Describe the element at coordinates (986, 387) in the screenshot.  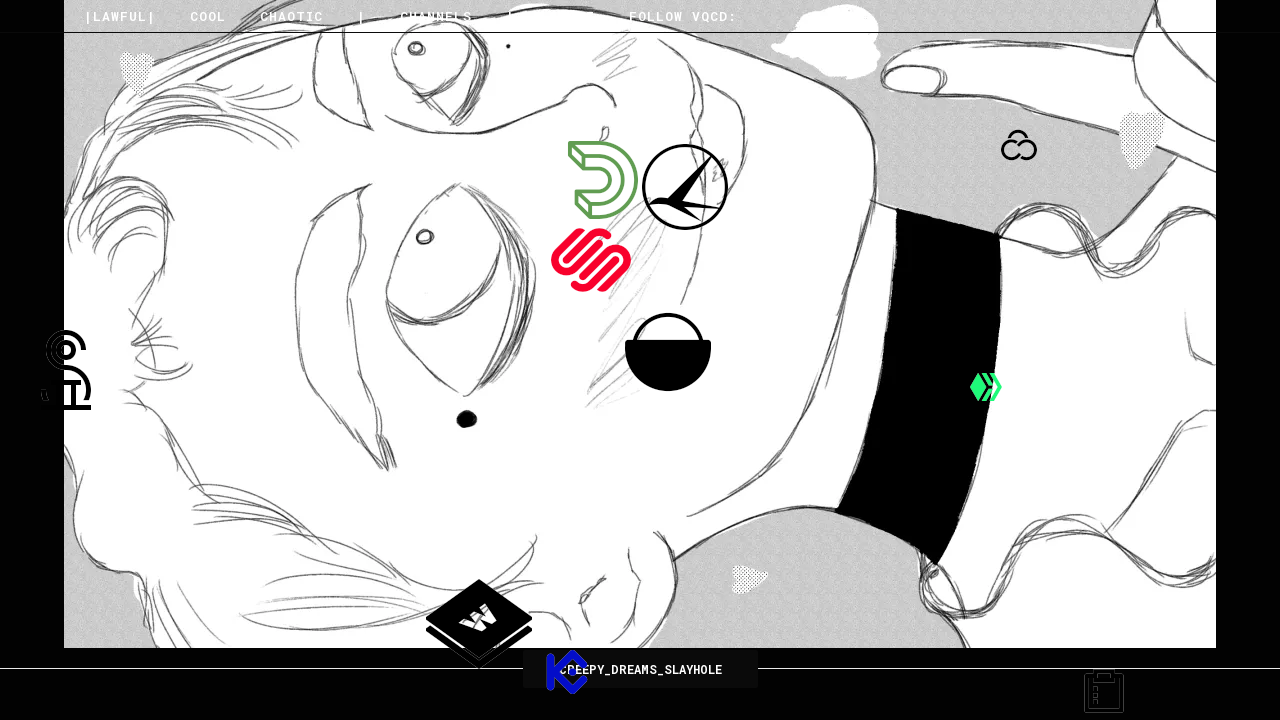
I see `hive blockchain platform logo` at that location.